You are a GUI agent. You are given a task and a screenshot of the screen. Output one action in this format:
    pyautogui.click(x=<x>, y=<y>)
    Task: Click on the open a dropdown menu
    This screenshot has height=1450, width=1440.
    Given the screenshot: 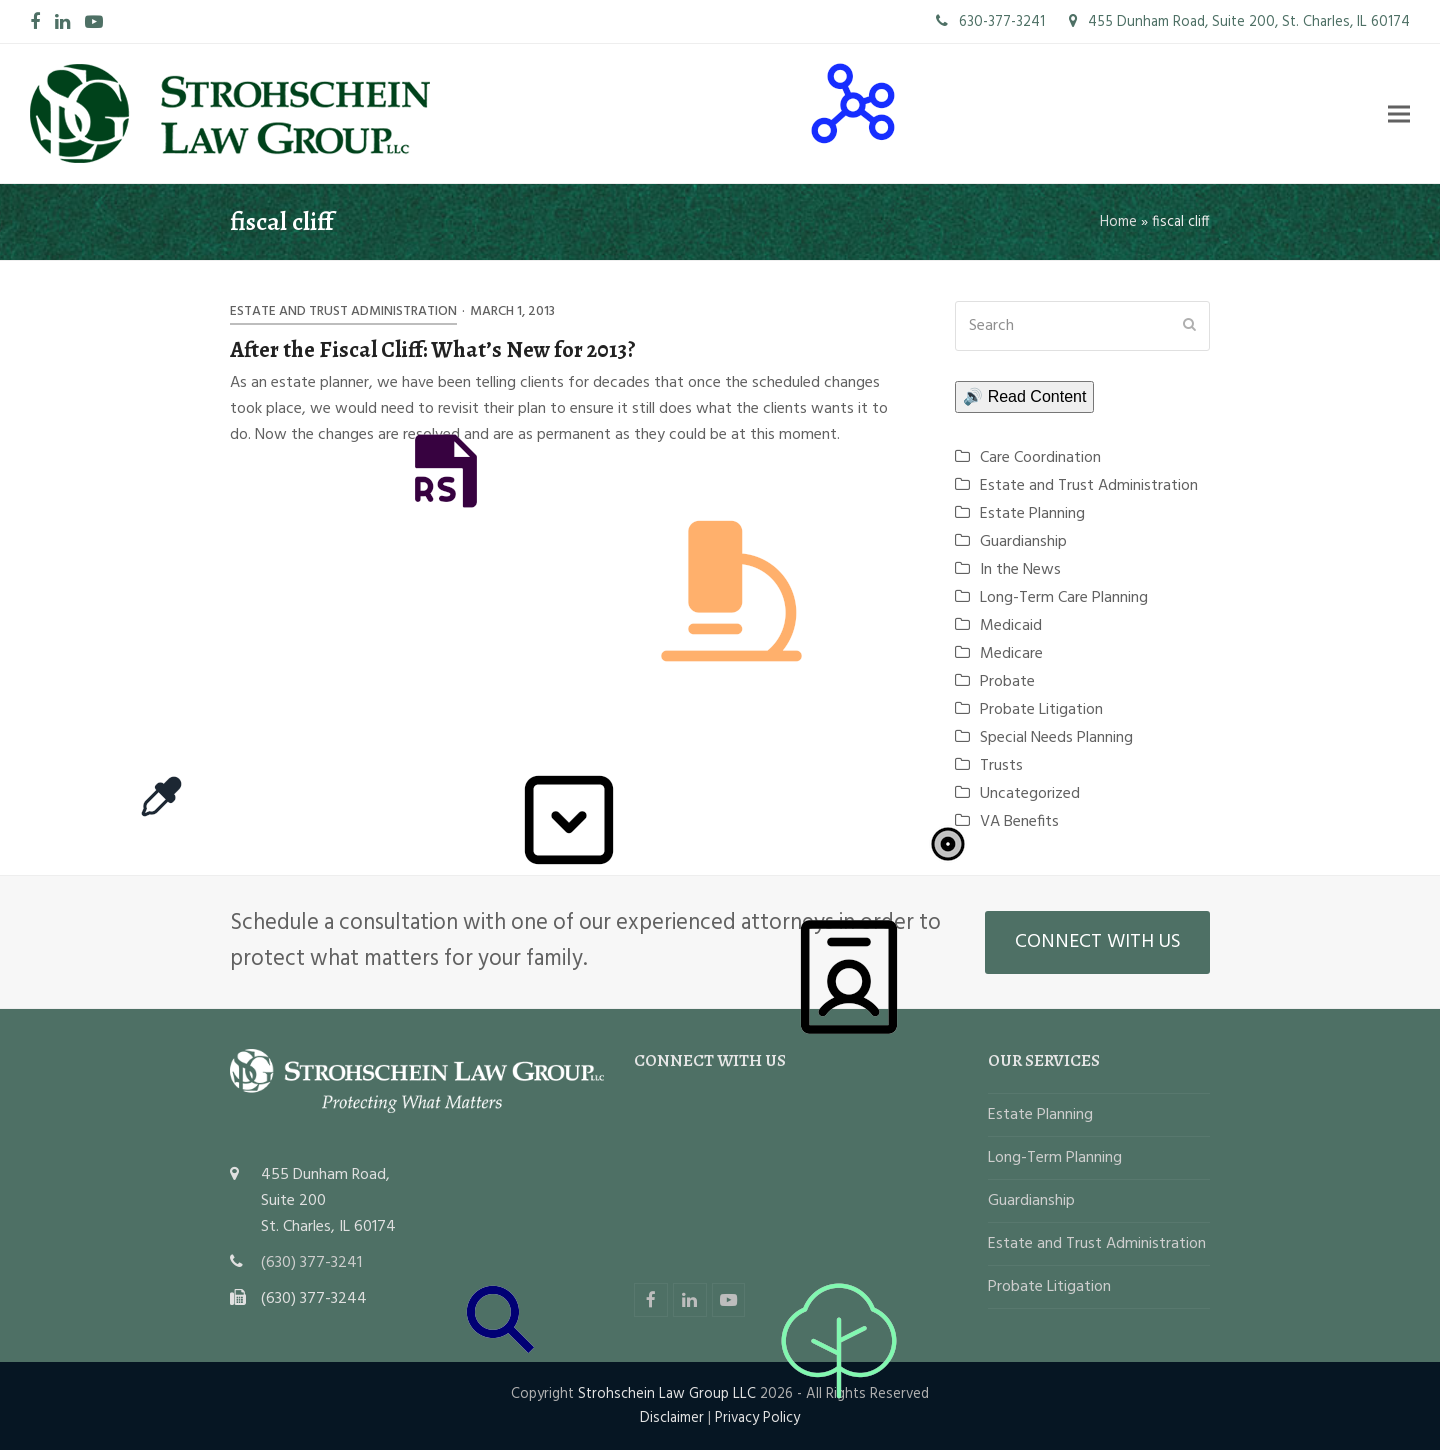 What is the action you would take?
    pyautogui.click(x=569, y=820)
    